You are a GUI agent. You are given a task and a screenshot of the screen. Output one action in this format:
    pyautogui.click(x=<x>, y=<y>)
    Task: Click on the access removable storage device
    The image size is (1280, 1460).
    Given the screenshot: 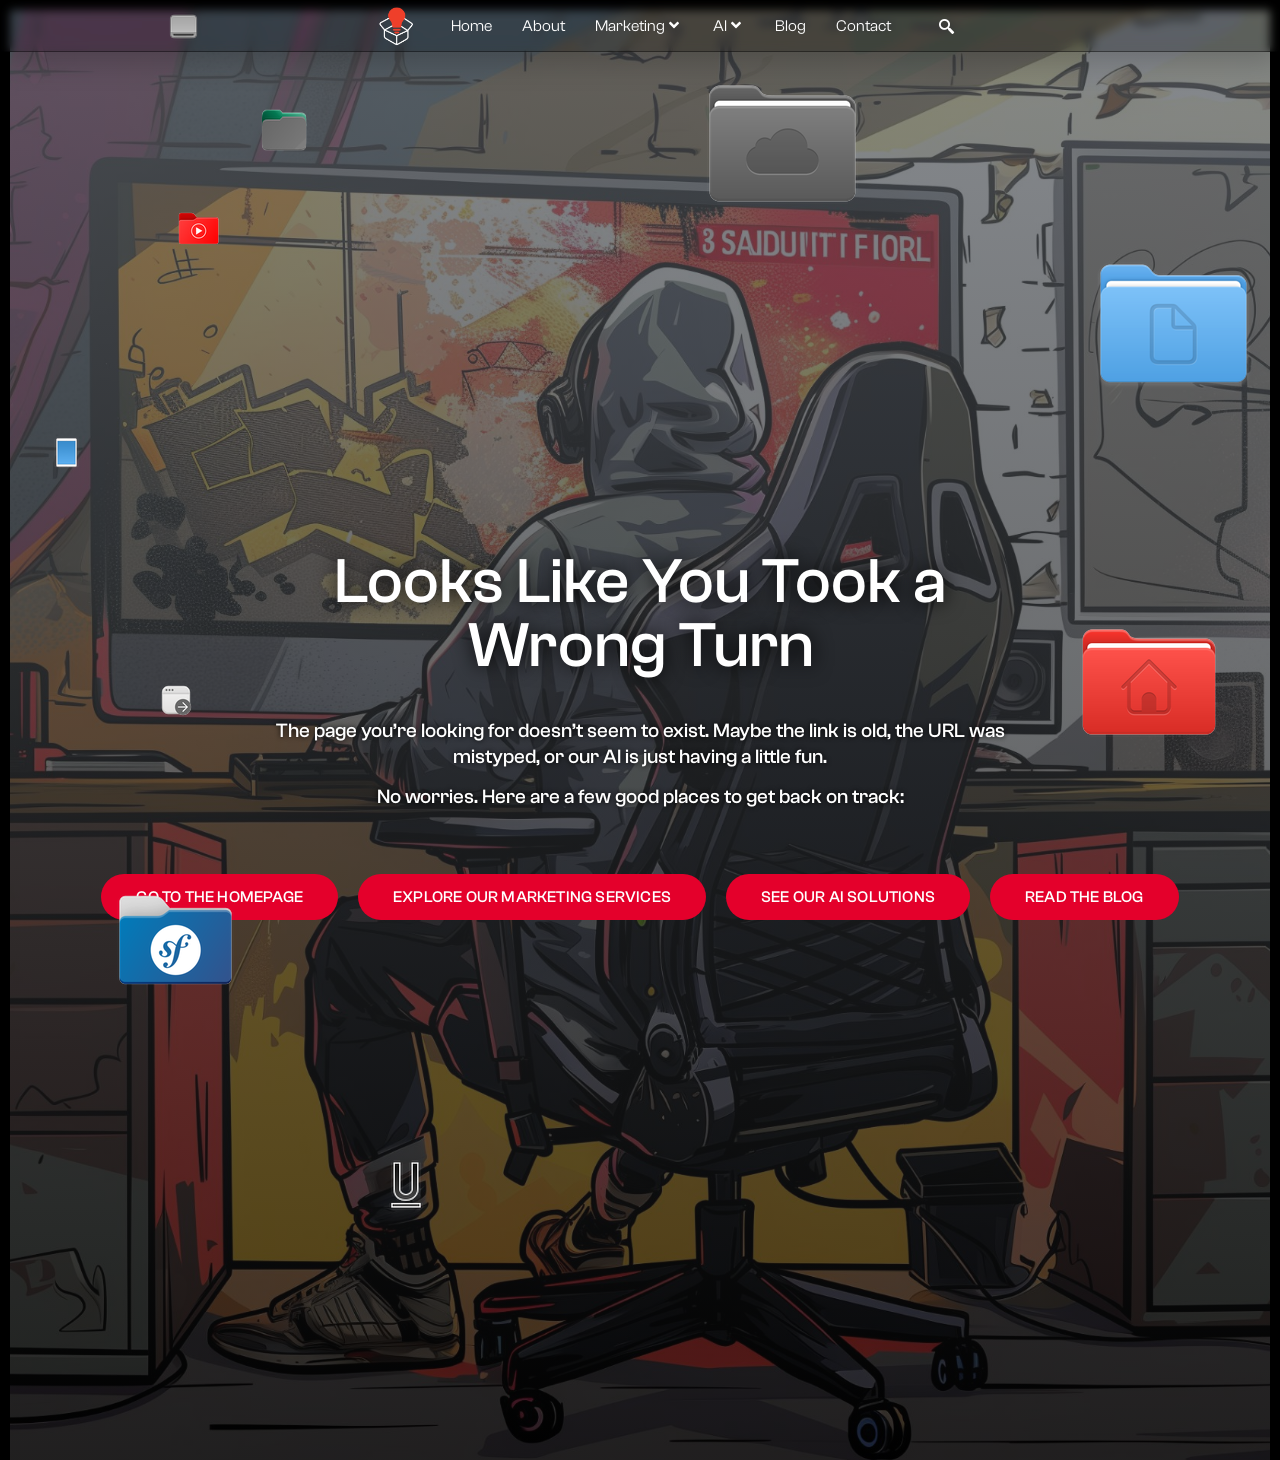 What is the action you would take?
    pyautogui.click(x=183, y=26)
    